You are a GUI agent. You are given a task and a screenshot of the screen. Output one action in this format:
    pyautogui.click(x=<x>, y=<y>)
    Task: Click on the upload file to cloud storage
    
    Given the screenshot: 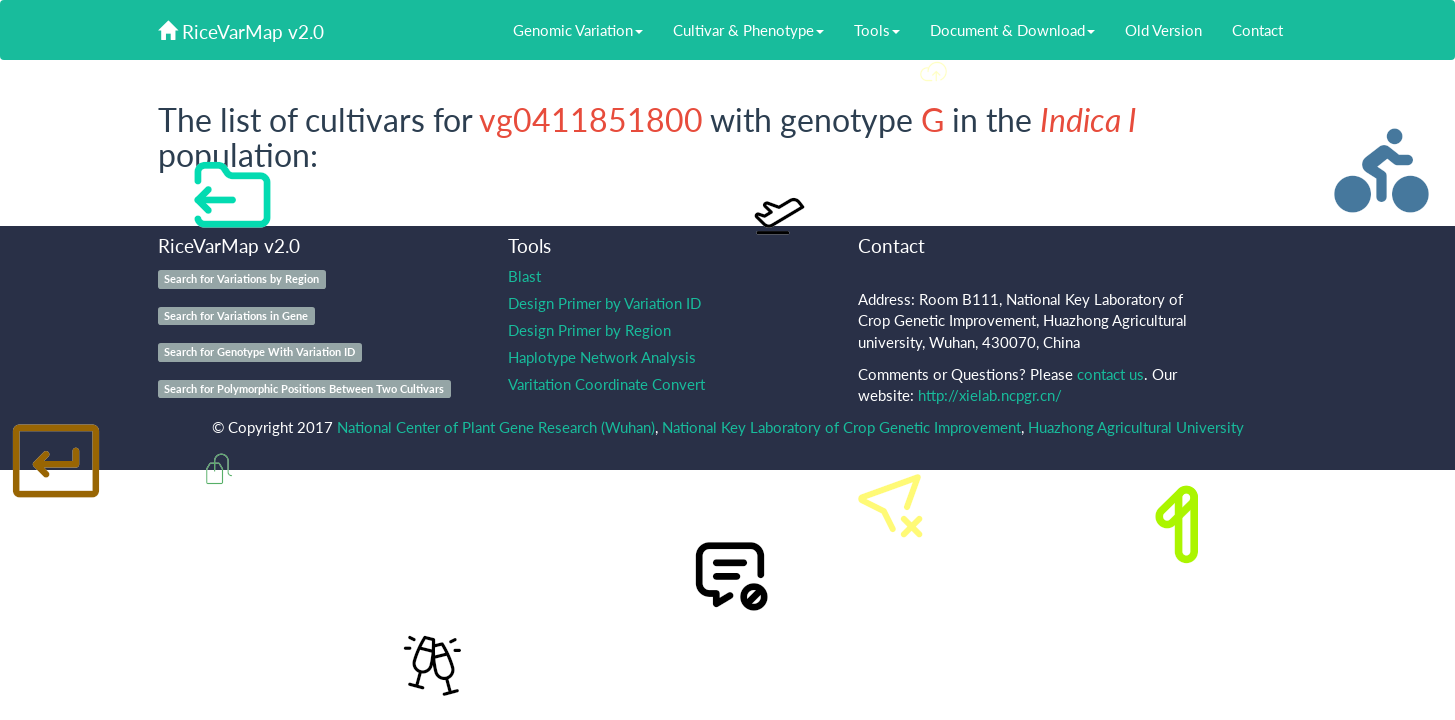 What is the action you would take?
    pyautogui.click(x=933, y=71)
    